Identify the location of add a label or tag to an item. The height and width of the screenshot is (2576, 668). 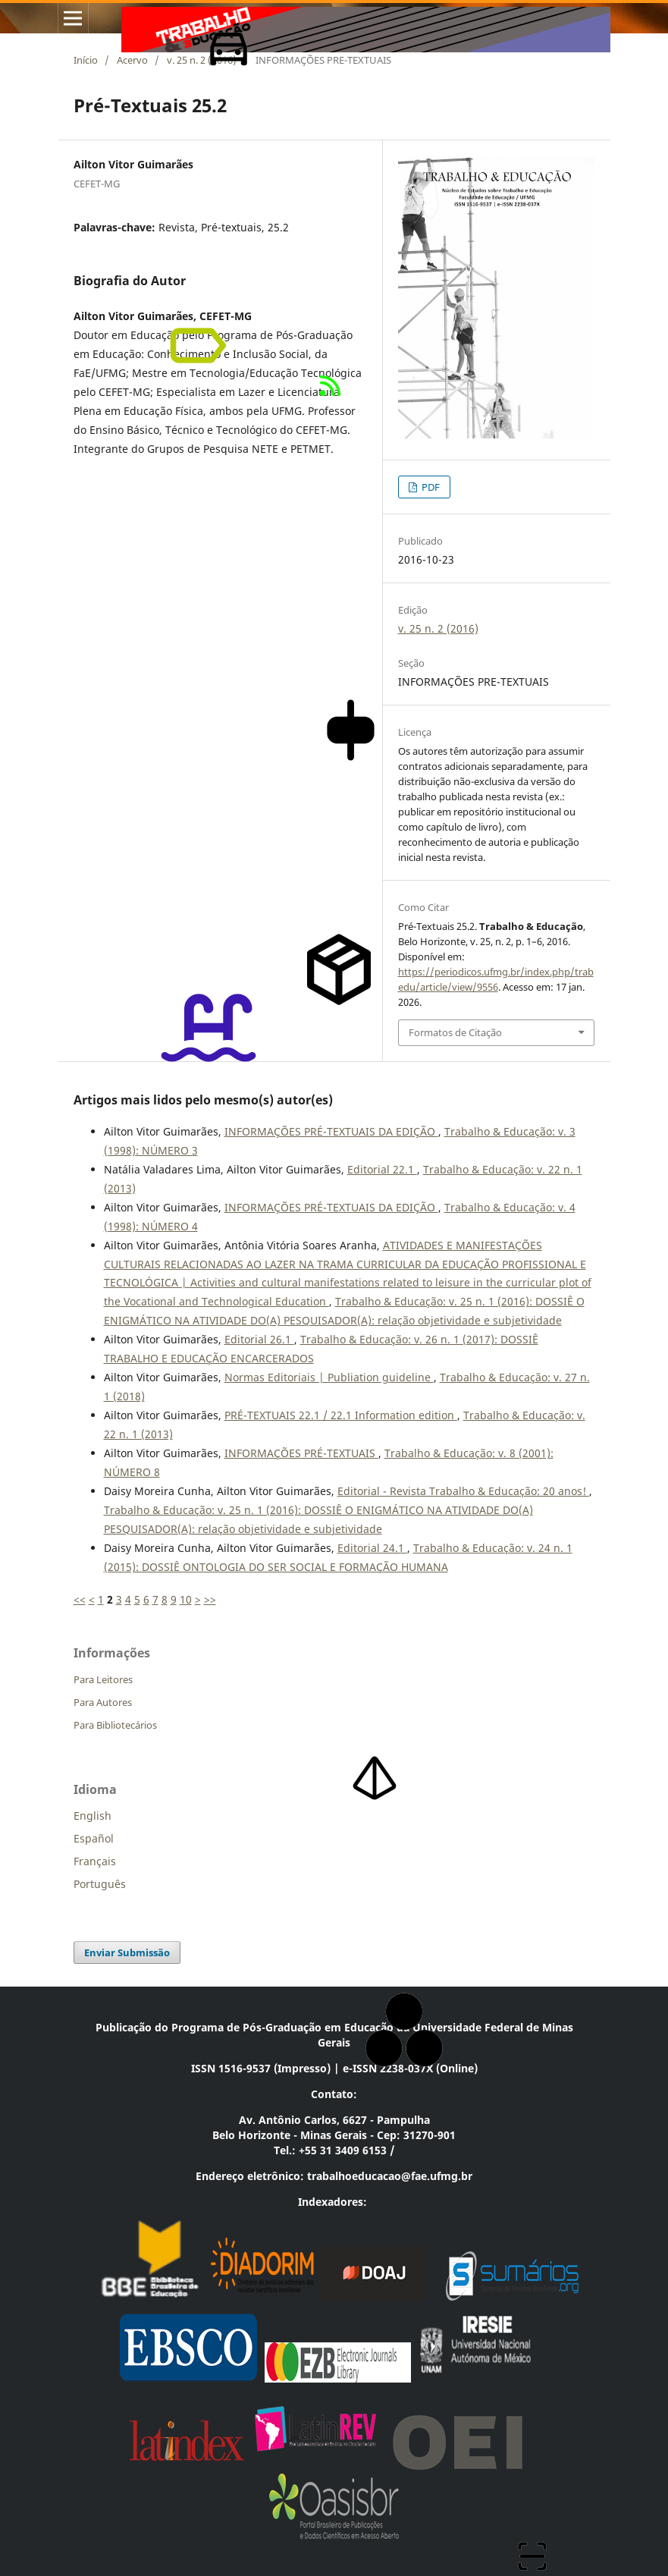
(196, 345).